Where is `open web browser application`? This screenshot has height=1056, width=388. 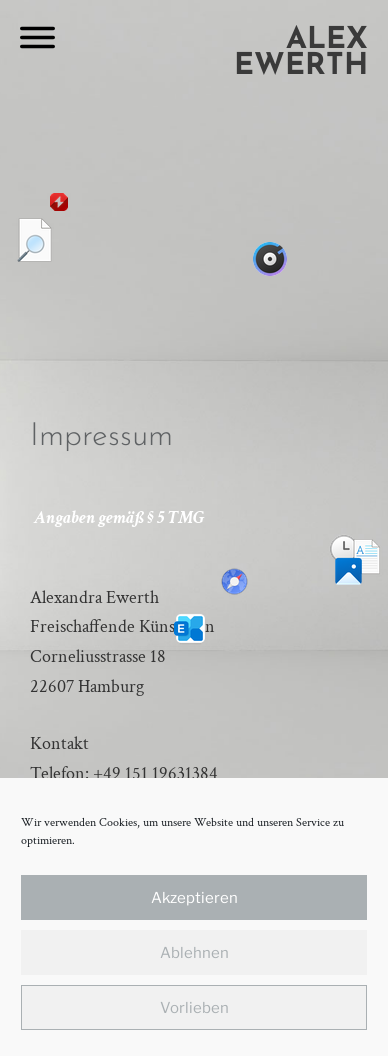 open web browser application is located at coordinates (234, 581).